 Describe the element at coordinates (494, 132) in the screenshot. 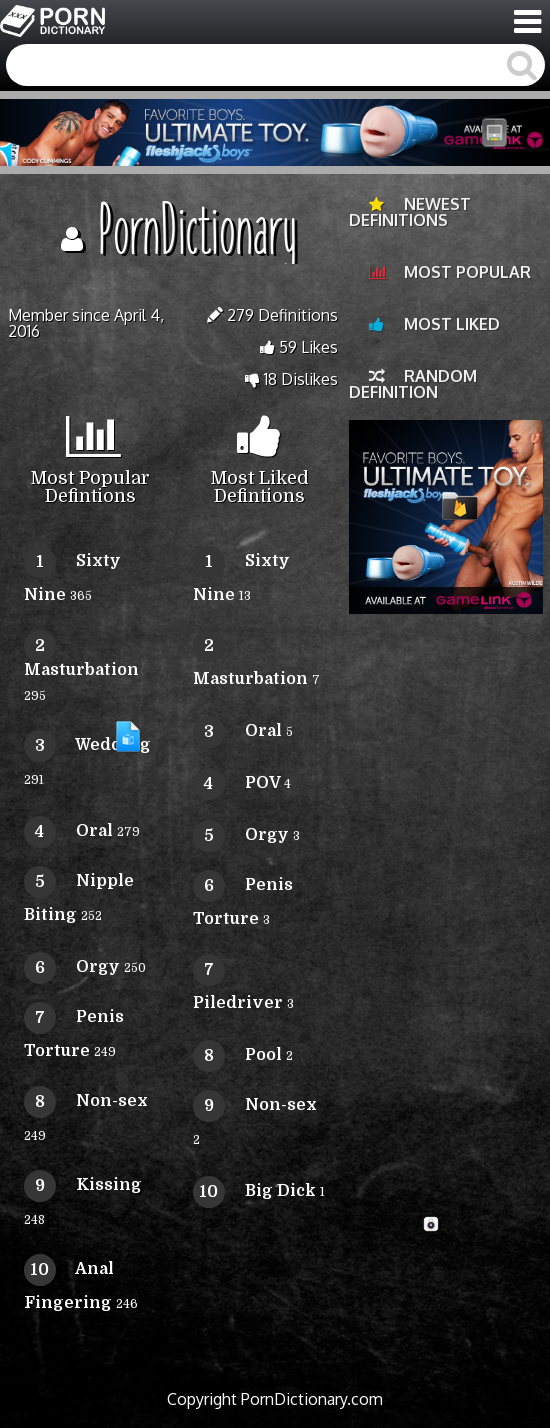

I see `nintendo 64 rom file` at that location.